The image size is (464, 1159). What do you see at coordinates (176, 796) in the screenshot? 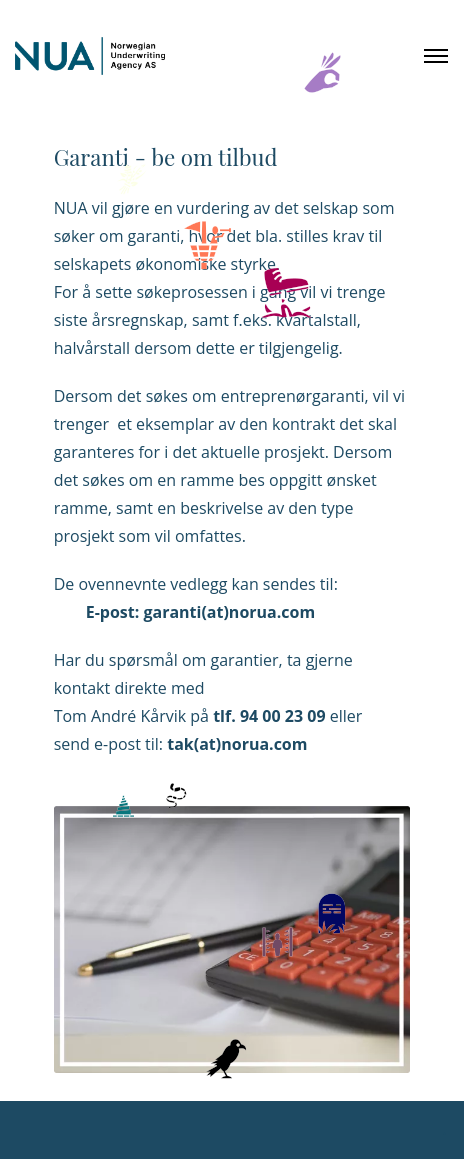
I see `earthworm creature in a game context` at bounding box center [176, 796].